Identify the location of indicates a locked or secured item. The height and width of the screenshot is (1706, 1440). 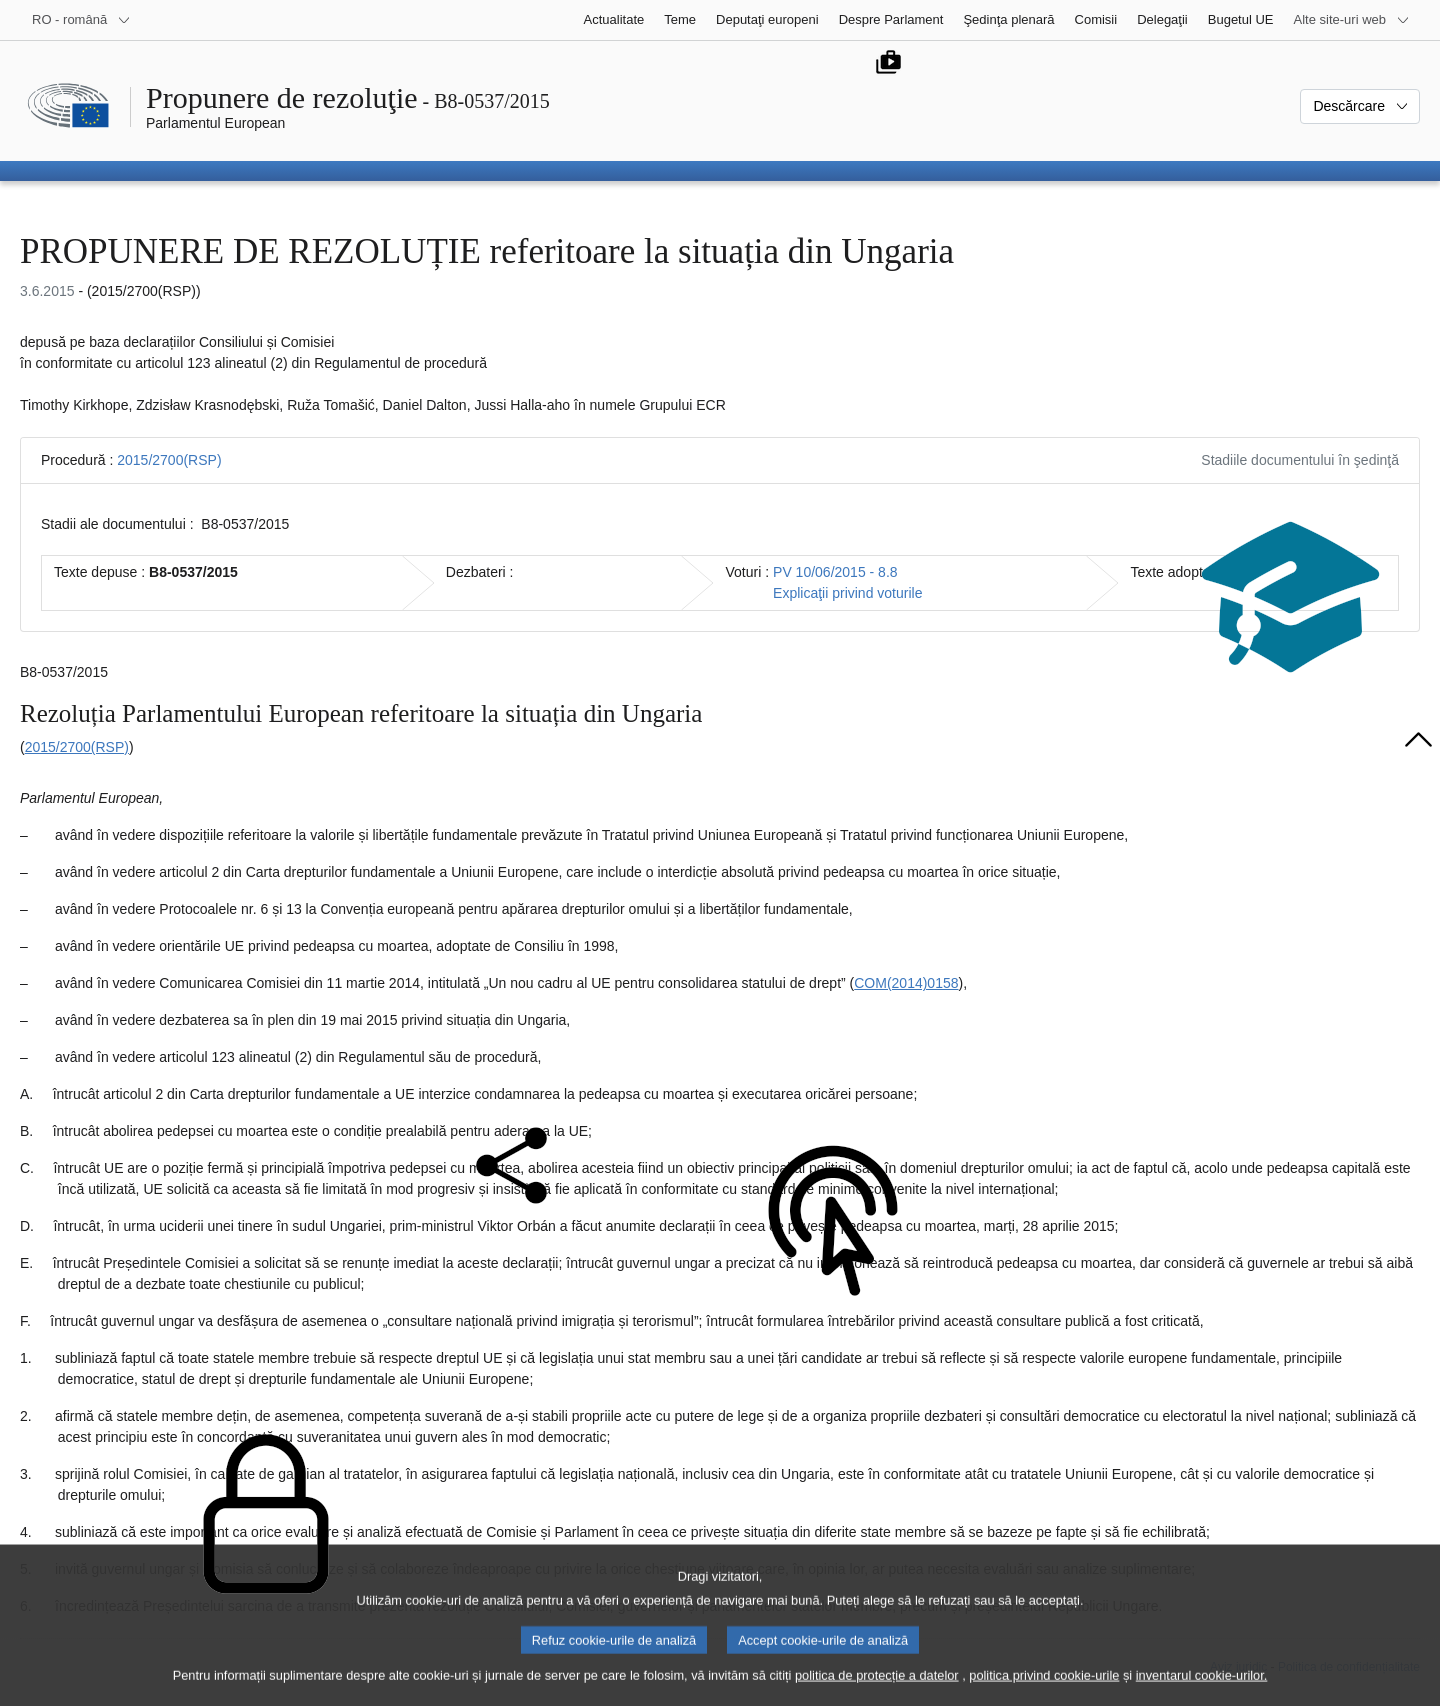
(266, 1514).